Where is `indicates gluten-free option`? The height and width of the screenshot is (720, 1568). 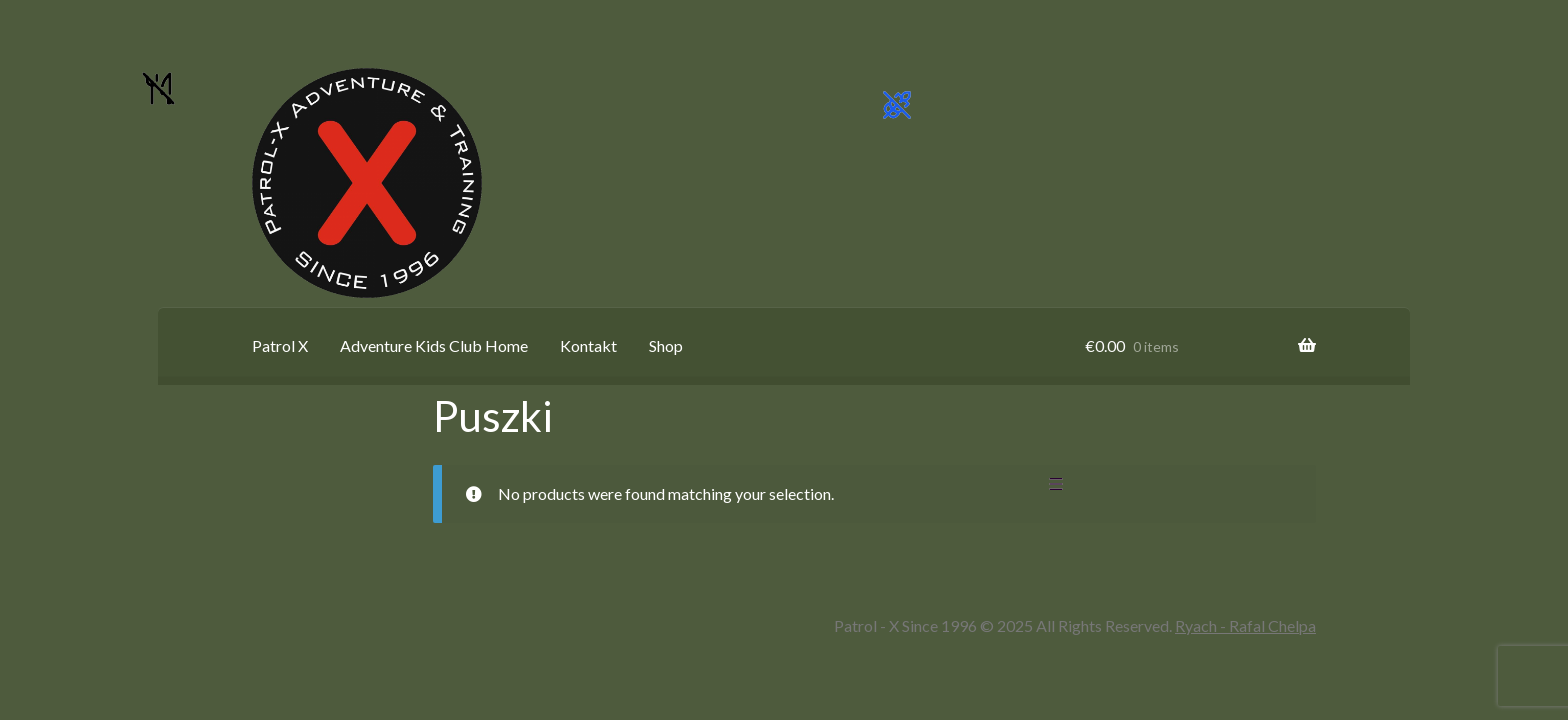 indicates gluten-free option is located at coordinates (897, 105).